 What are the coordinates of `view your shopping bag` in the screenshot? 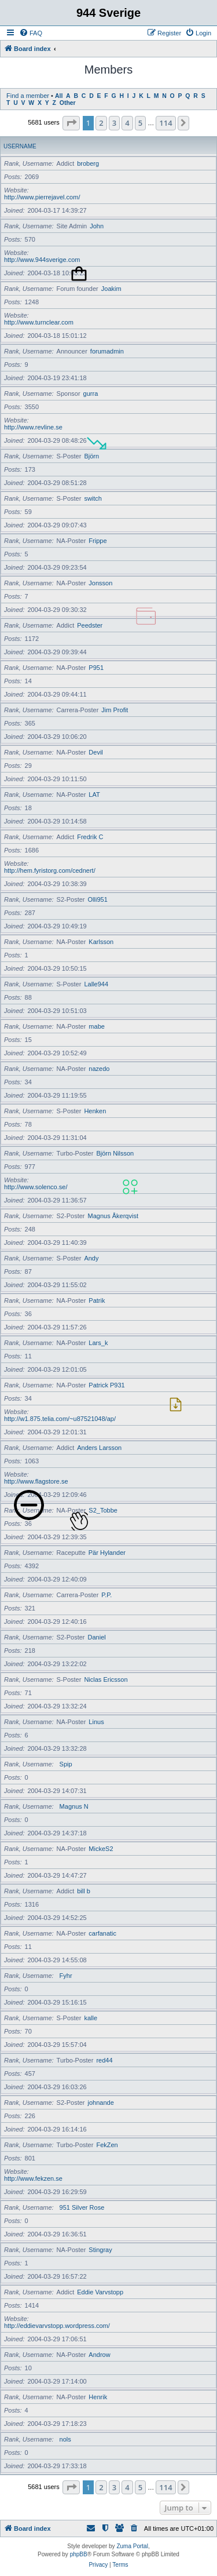 It's located at (79, 274).